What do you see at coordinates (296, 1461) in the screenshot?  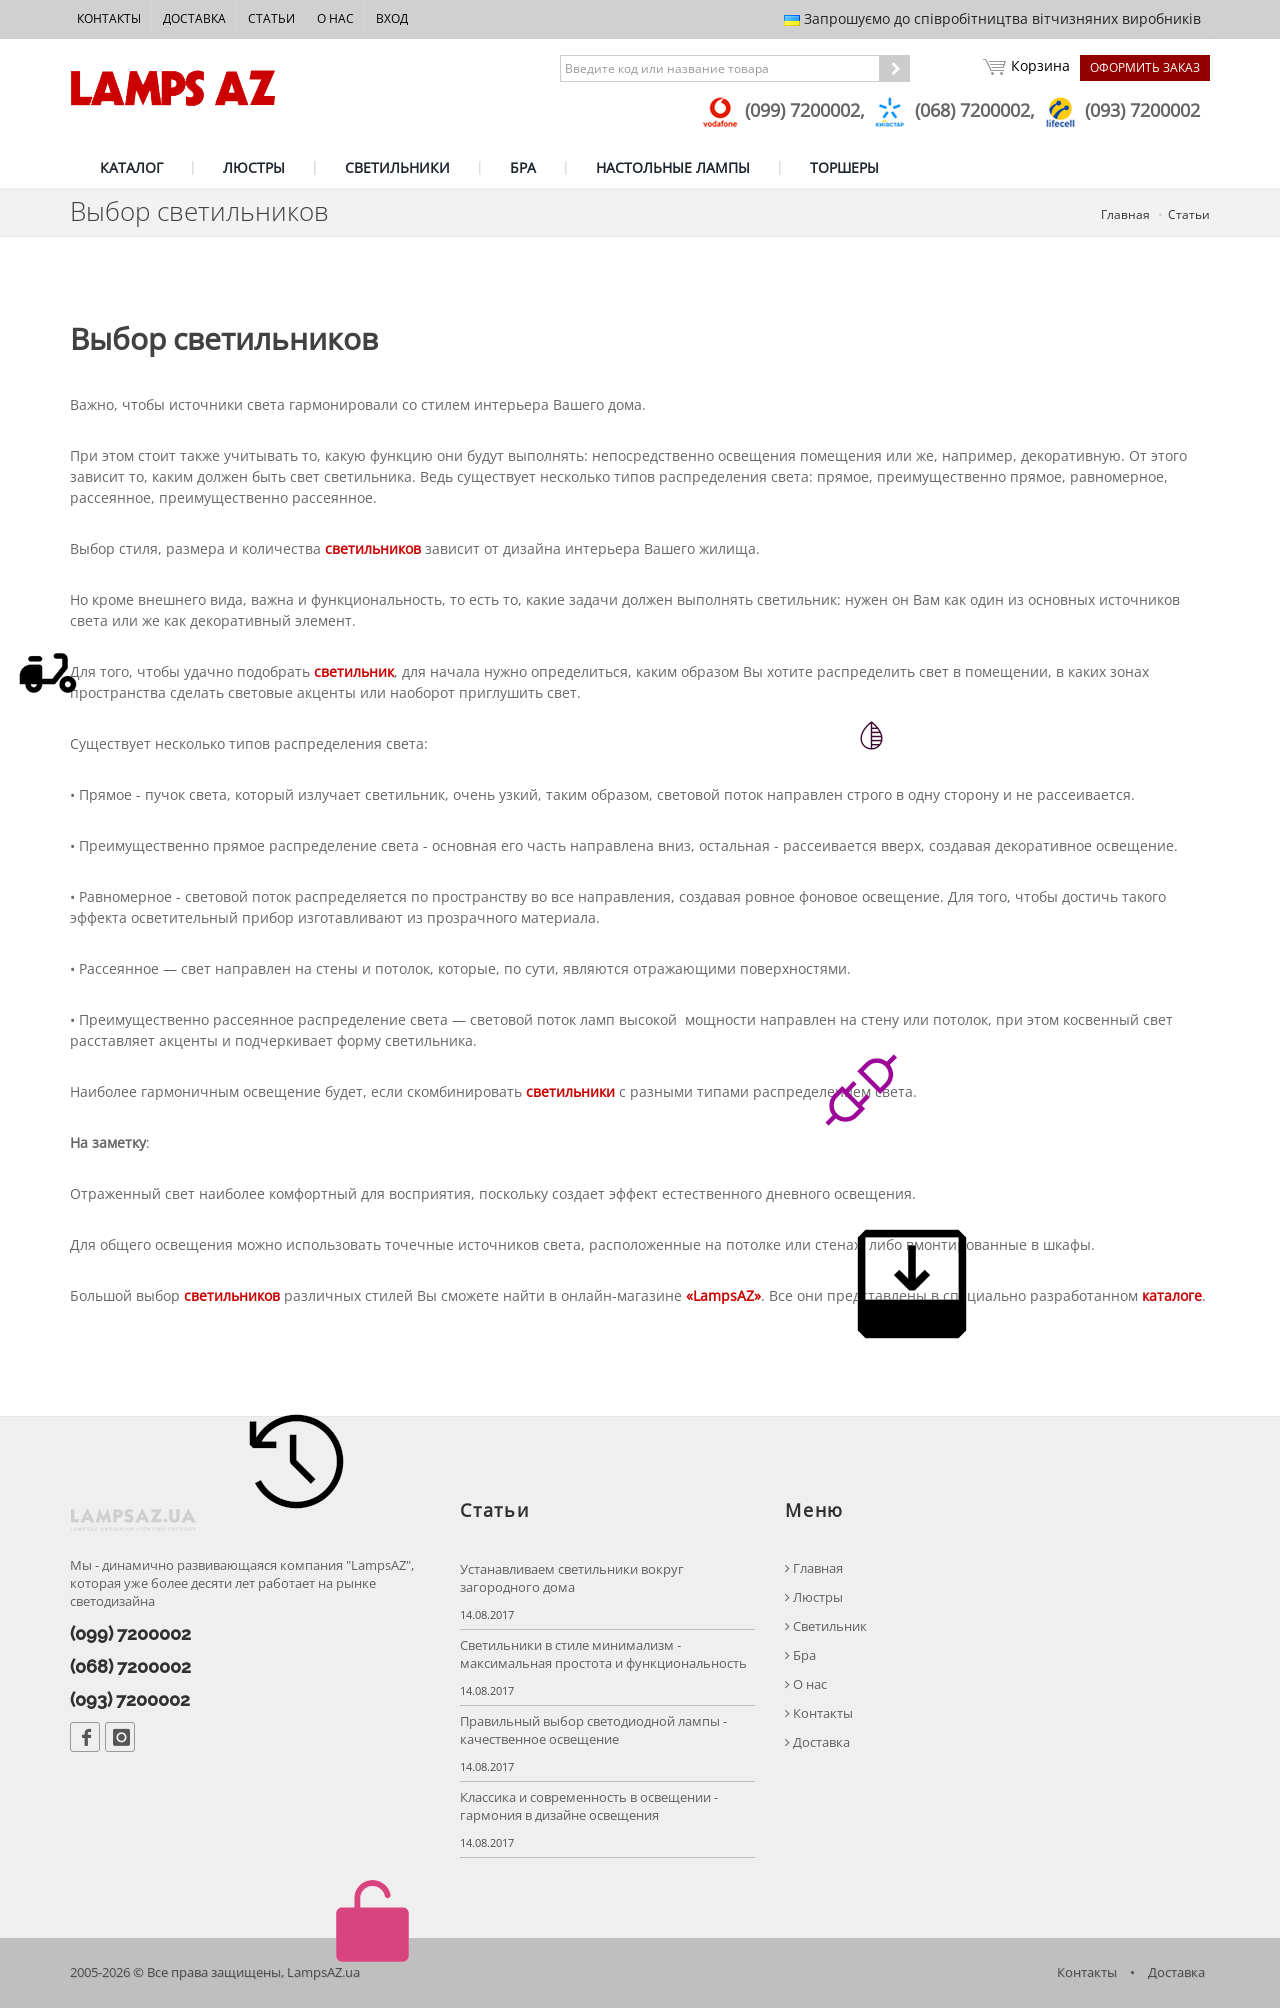 I see `view recent activity or history` at bounding box center [296, 1461].